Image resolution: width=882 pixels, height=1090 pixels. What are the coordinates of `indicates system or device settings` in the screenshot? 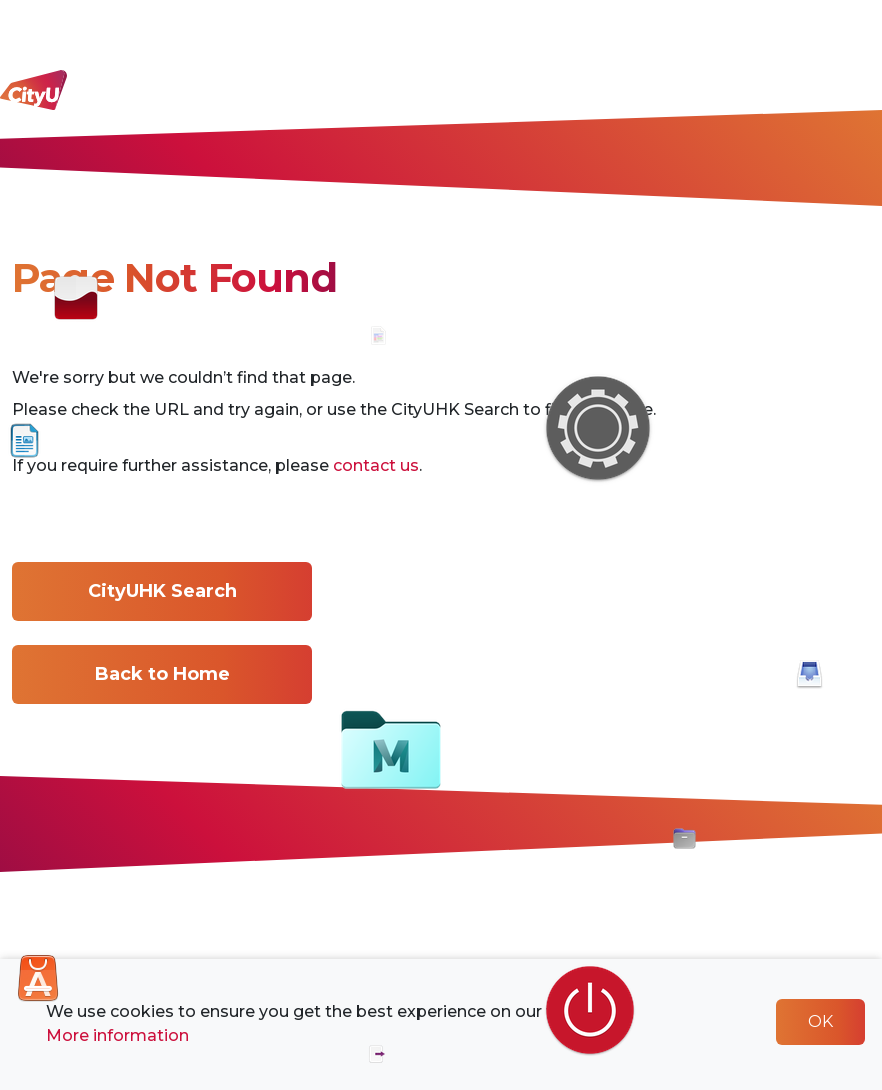 It's located at (598, 428).